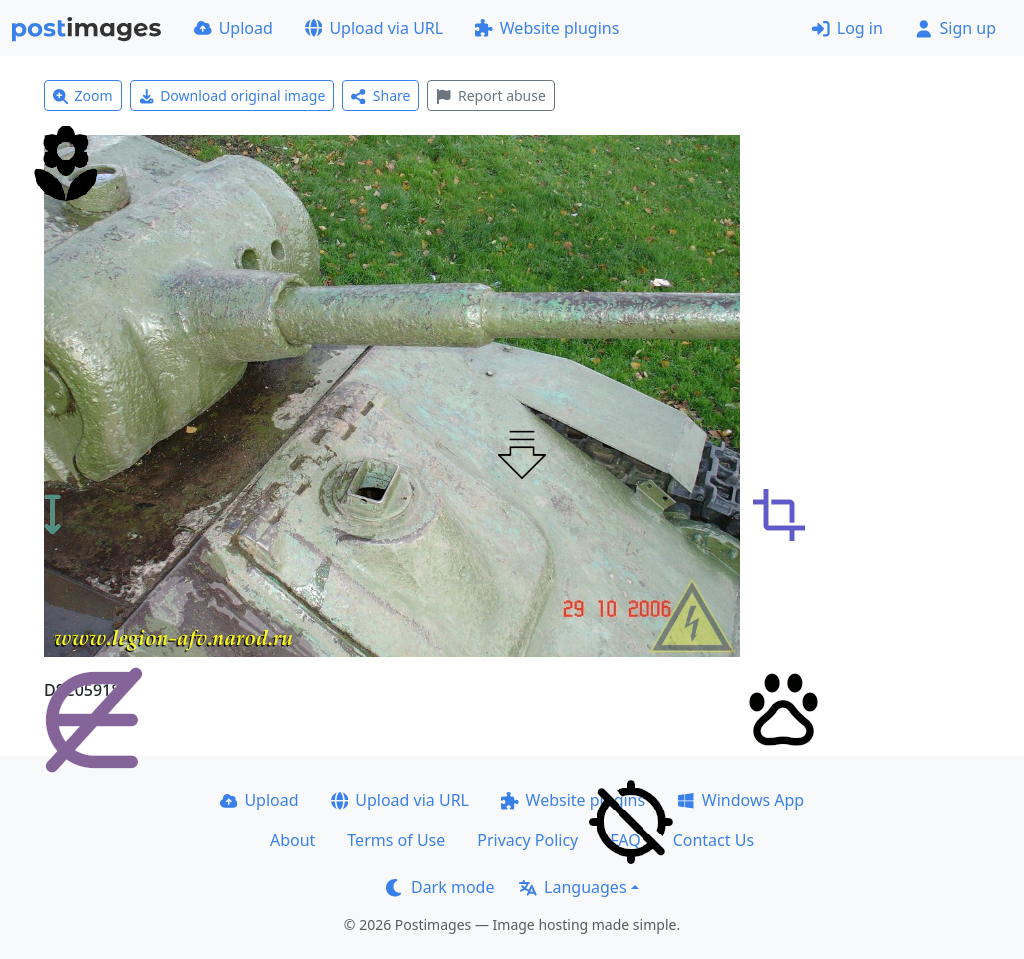  Describe the element at coordinates (779, 515) in the screenshot. I see `crop an image or photo` at that location.